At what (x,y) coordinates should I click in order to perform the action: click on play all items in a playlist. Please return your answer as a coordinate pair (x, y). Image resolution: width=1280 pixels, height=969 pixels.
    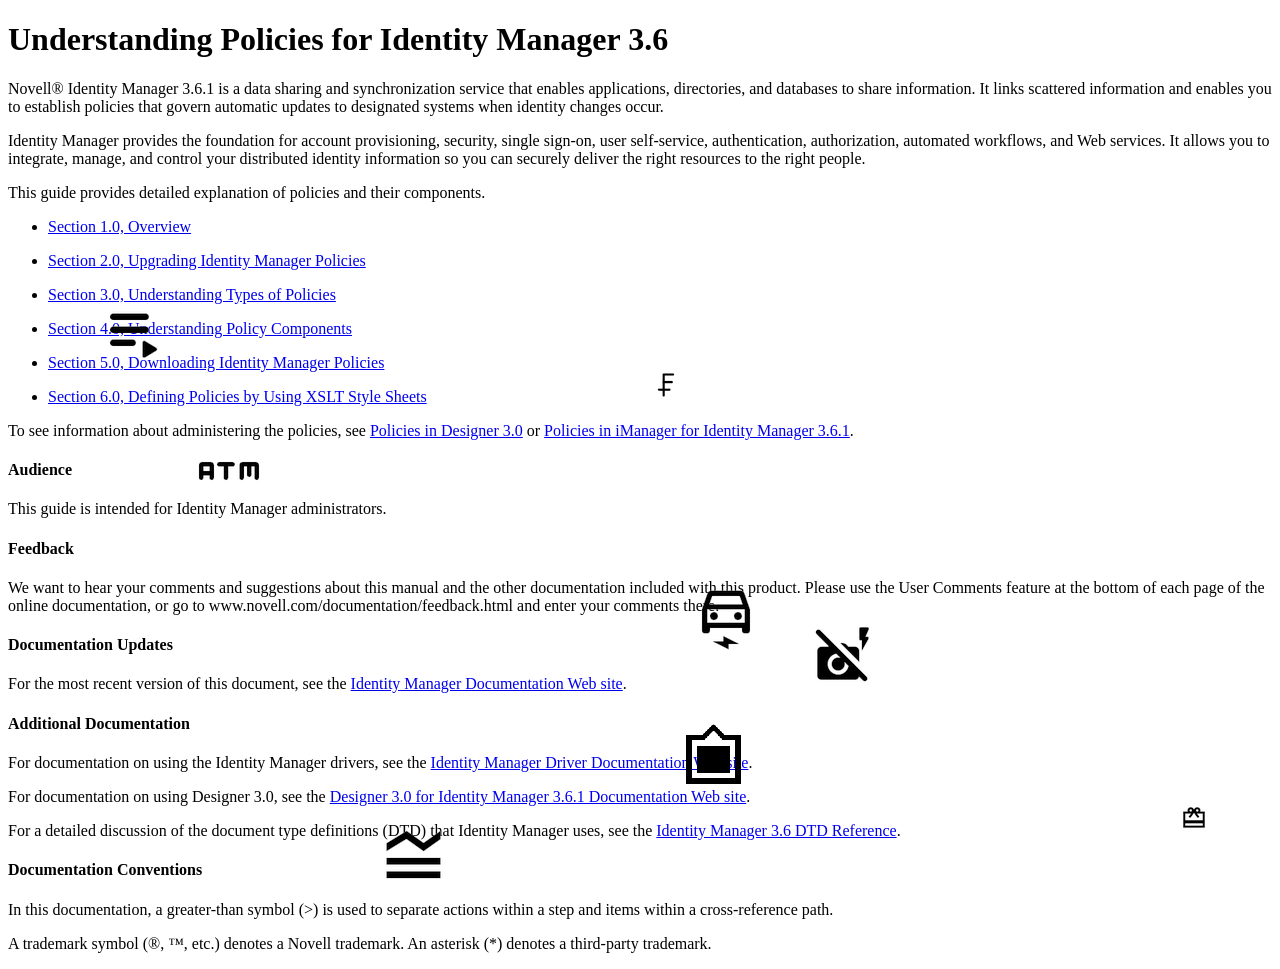
    Looking at the image, I should click on (136, 333).